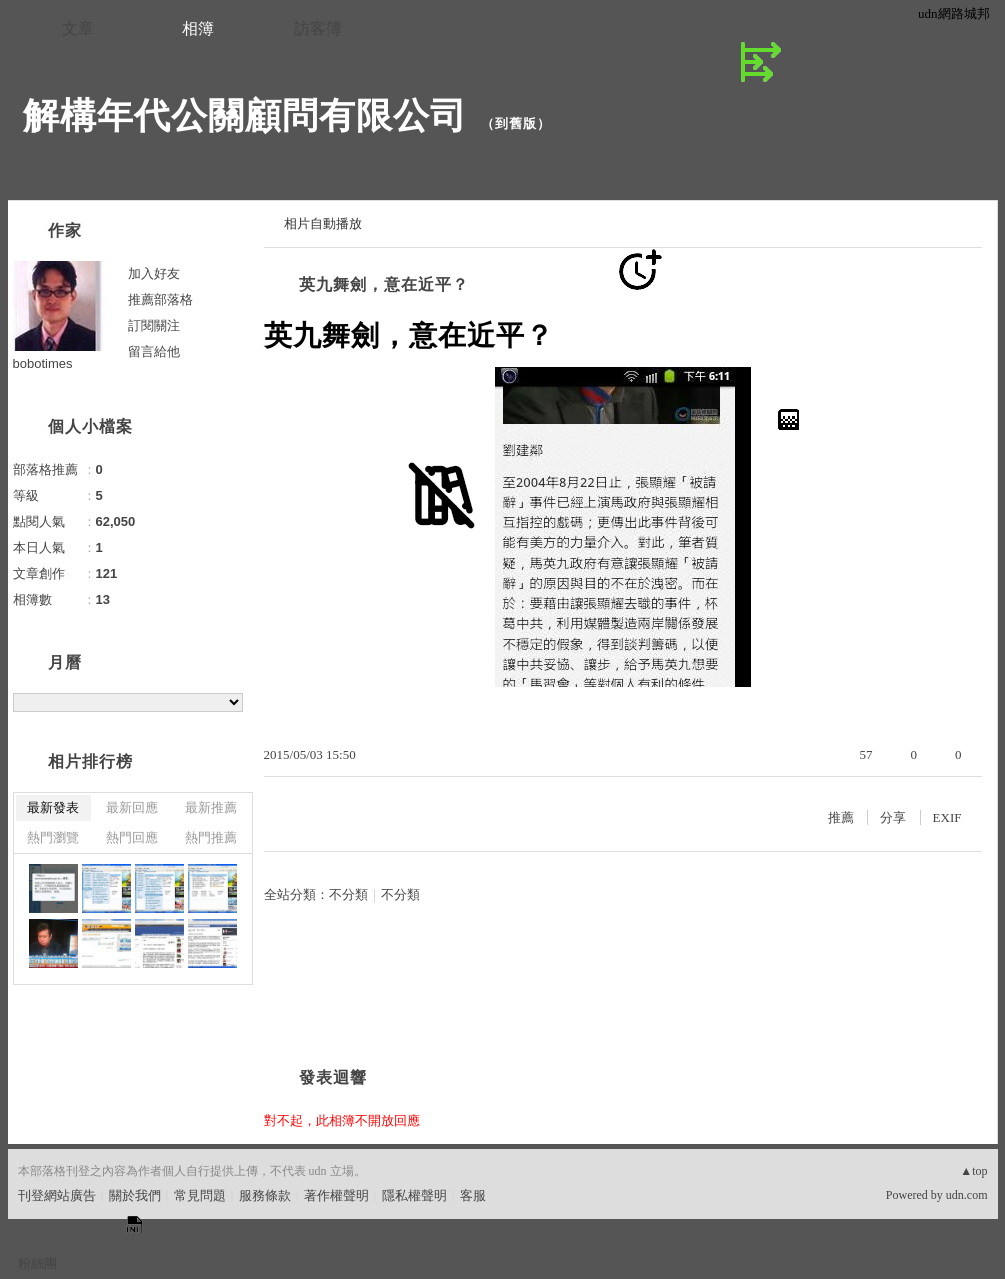  What do you see at coordinates (789, 420) in the screenshot?
I see `apply a gradient effect to an image` at bounding box center [789, 420].